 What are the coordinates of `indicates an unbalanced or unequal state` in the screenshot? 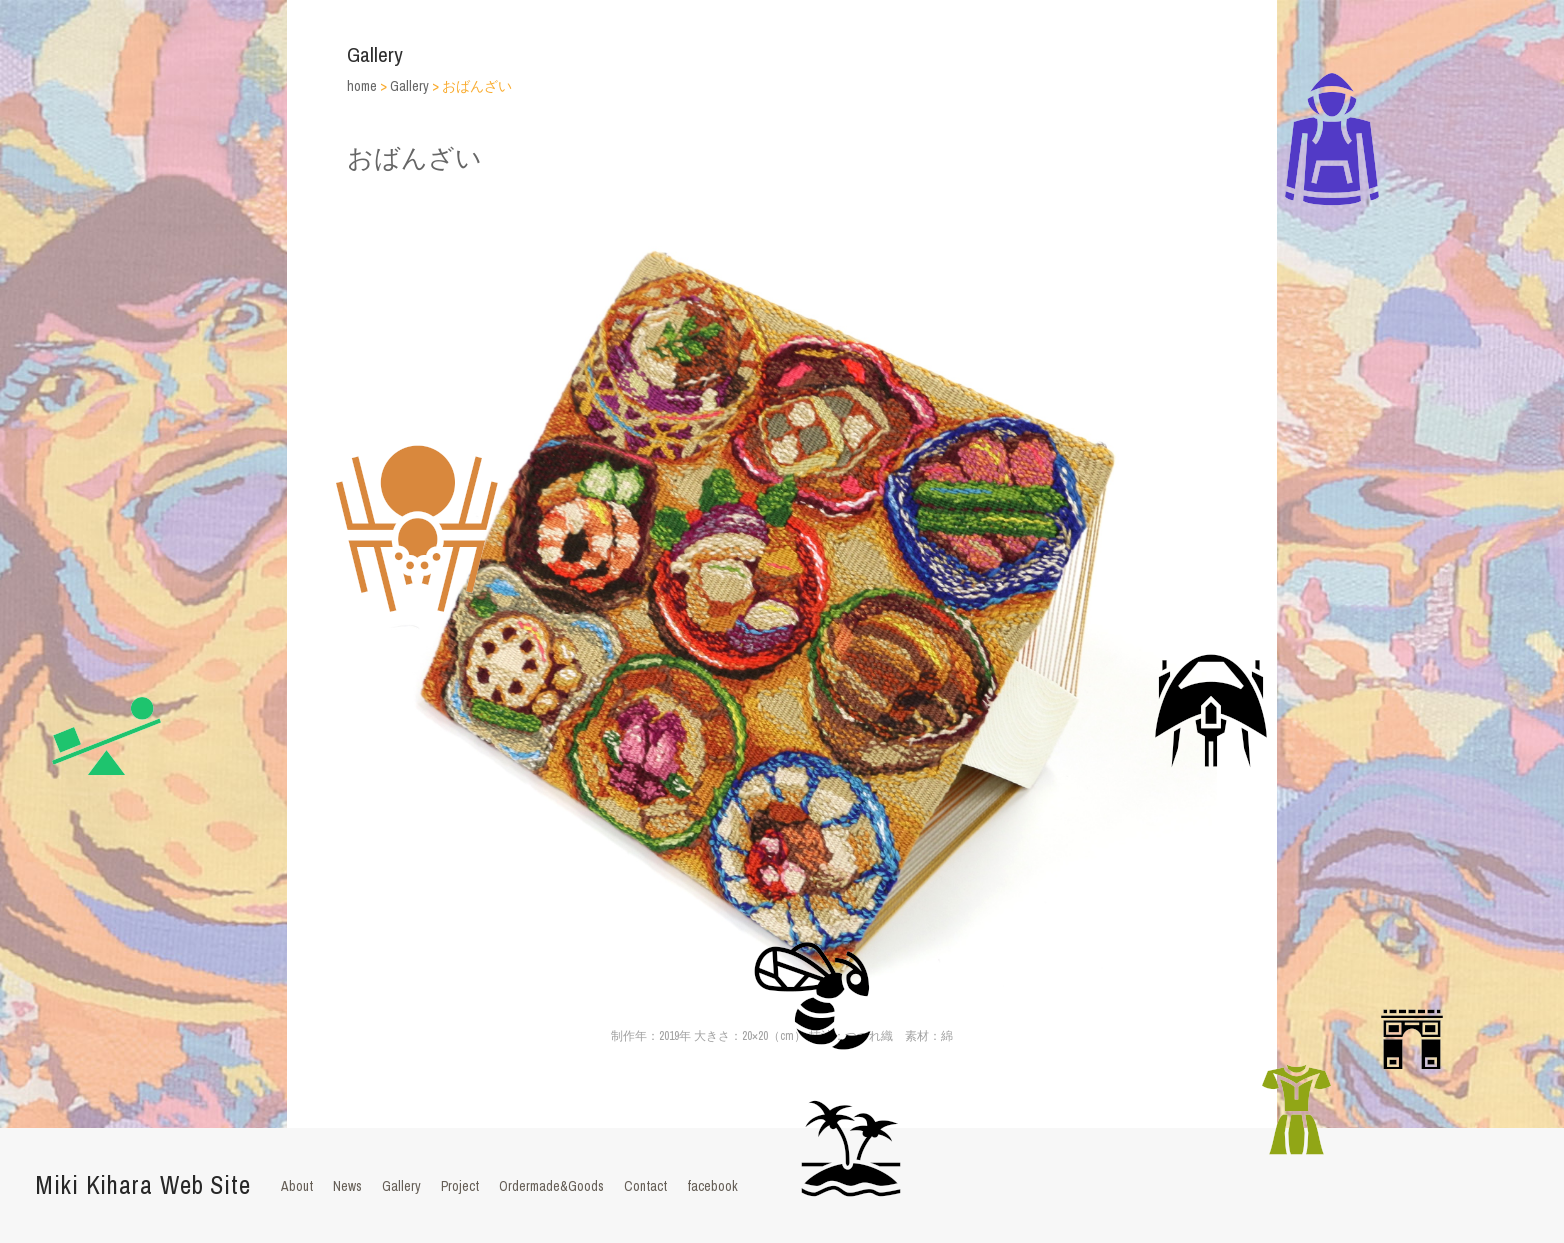 It's located at (106, 719).